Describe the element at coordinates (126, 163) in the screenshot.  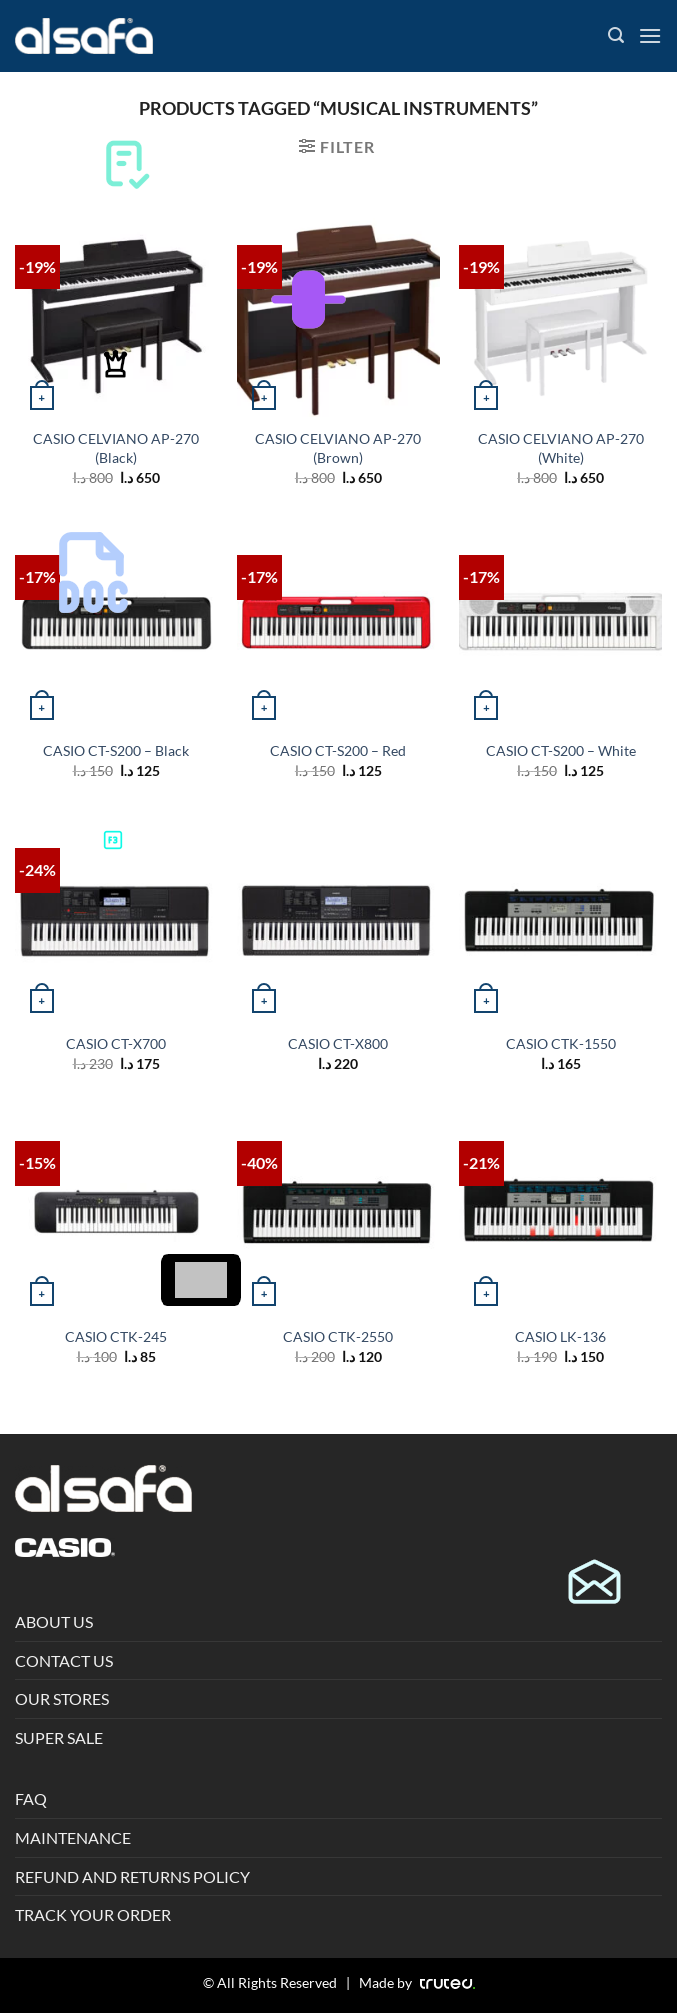
I see `view your task checklist` at that location.